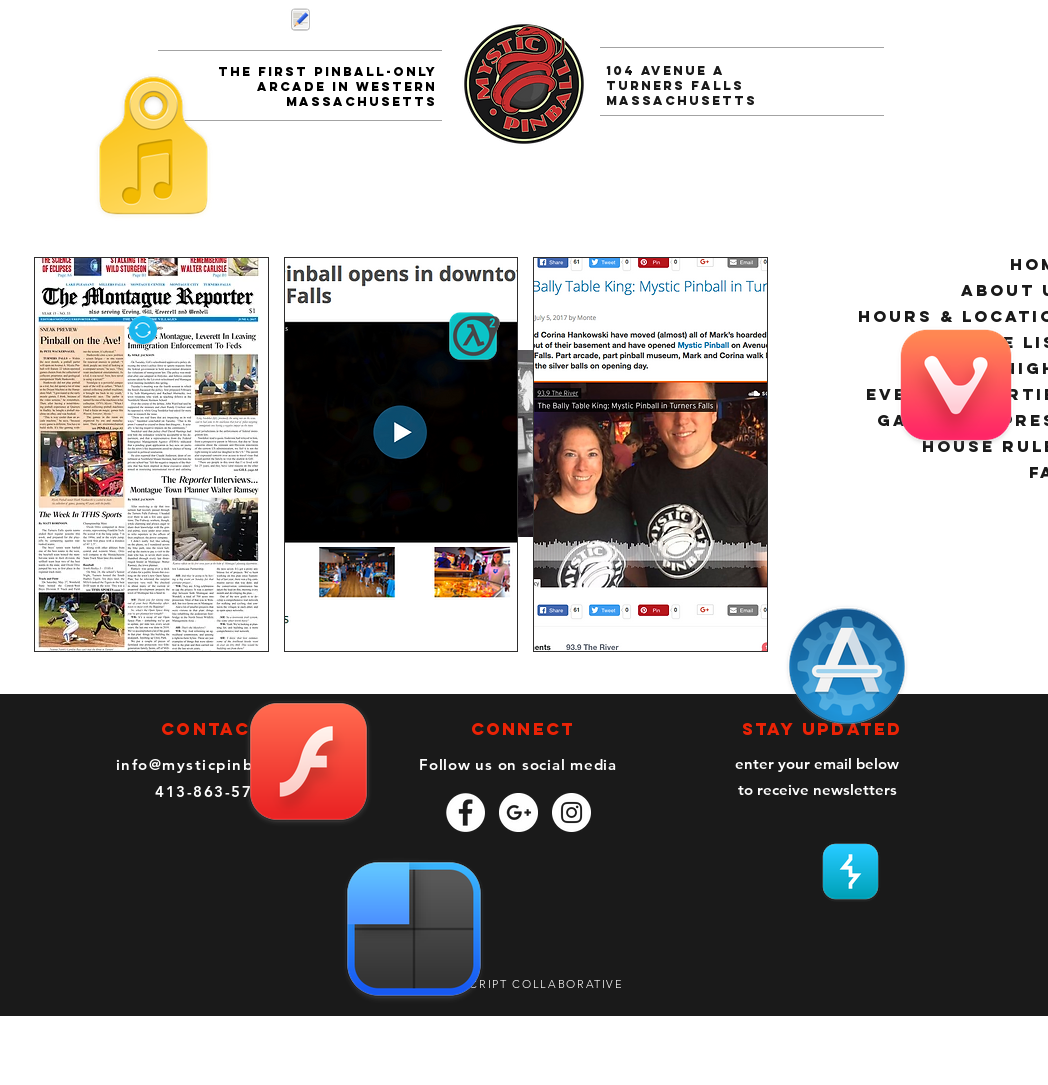 The height and width of the screenshot is (1085, 1048). I want to click on open vivaldi web browser, so click(956, 385).